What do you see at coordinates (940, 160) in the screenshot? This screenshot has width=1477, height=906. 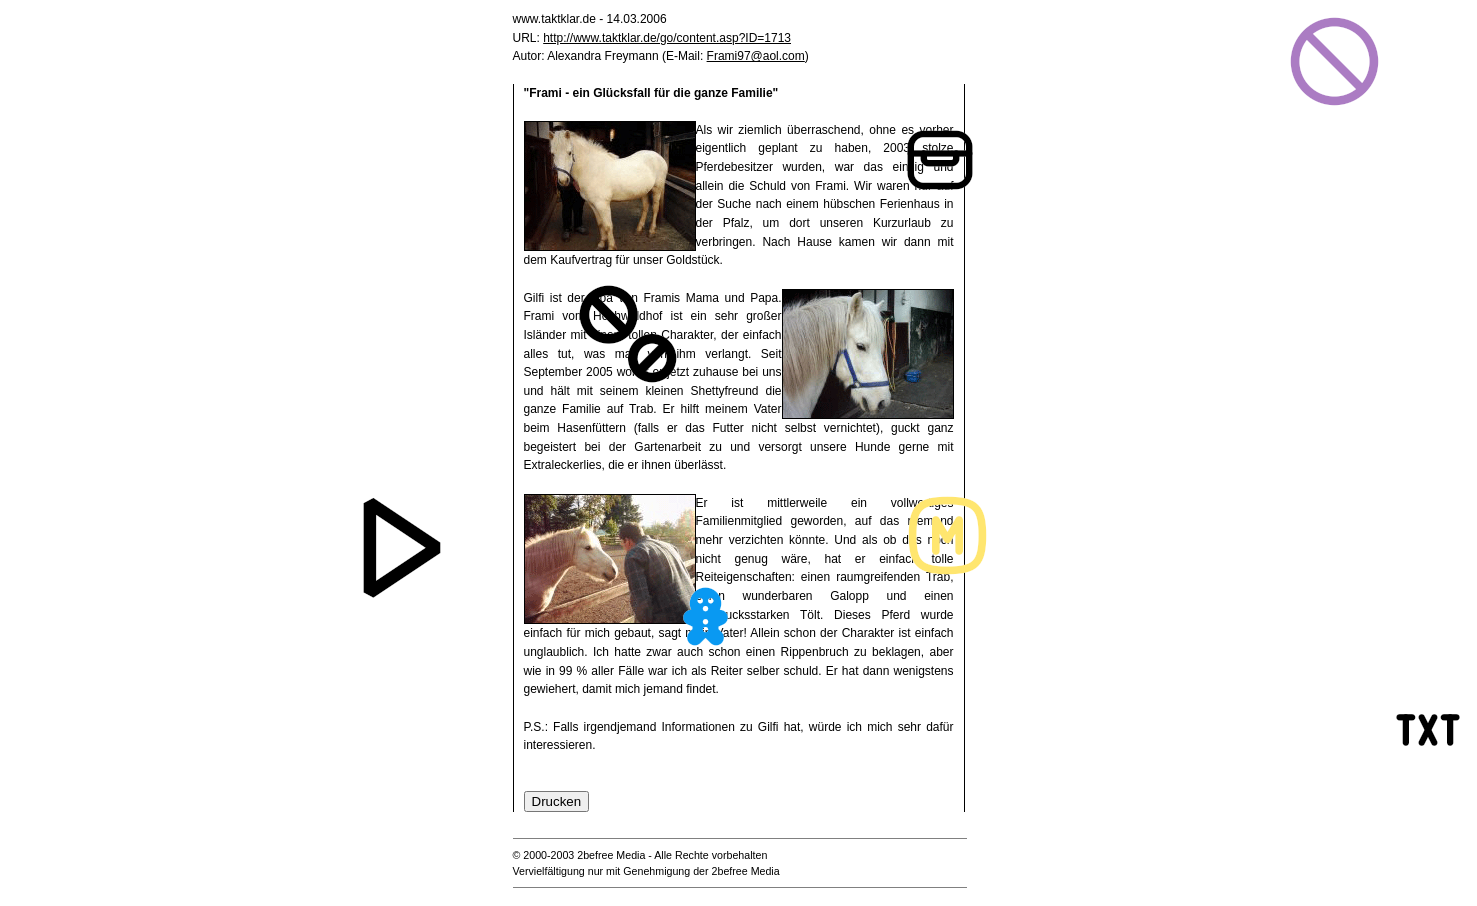 I see `airpods case battery or connection status` at bounding box center [940, 160].